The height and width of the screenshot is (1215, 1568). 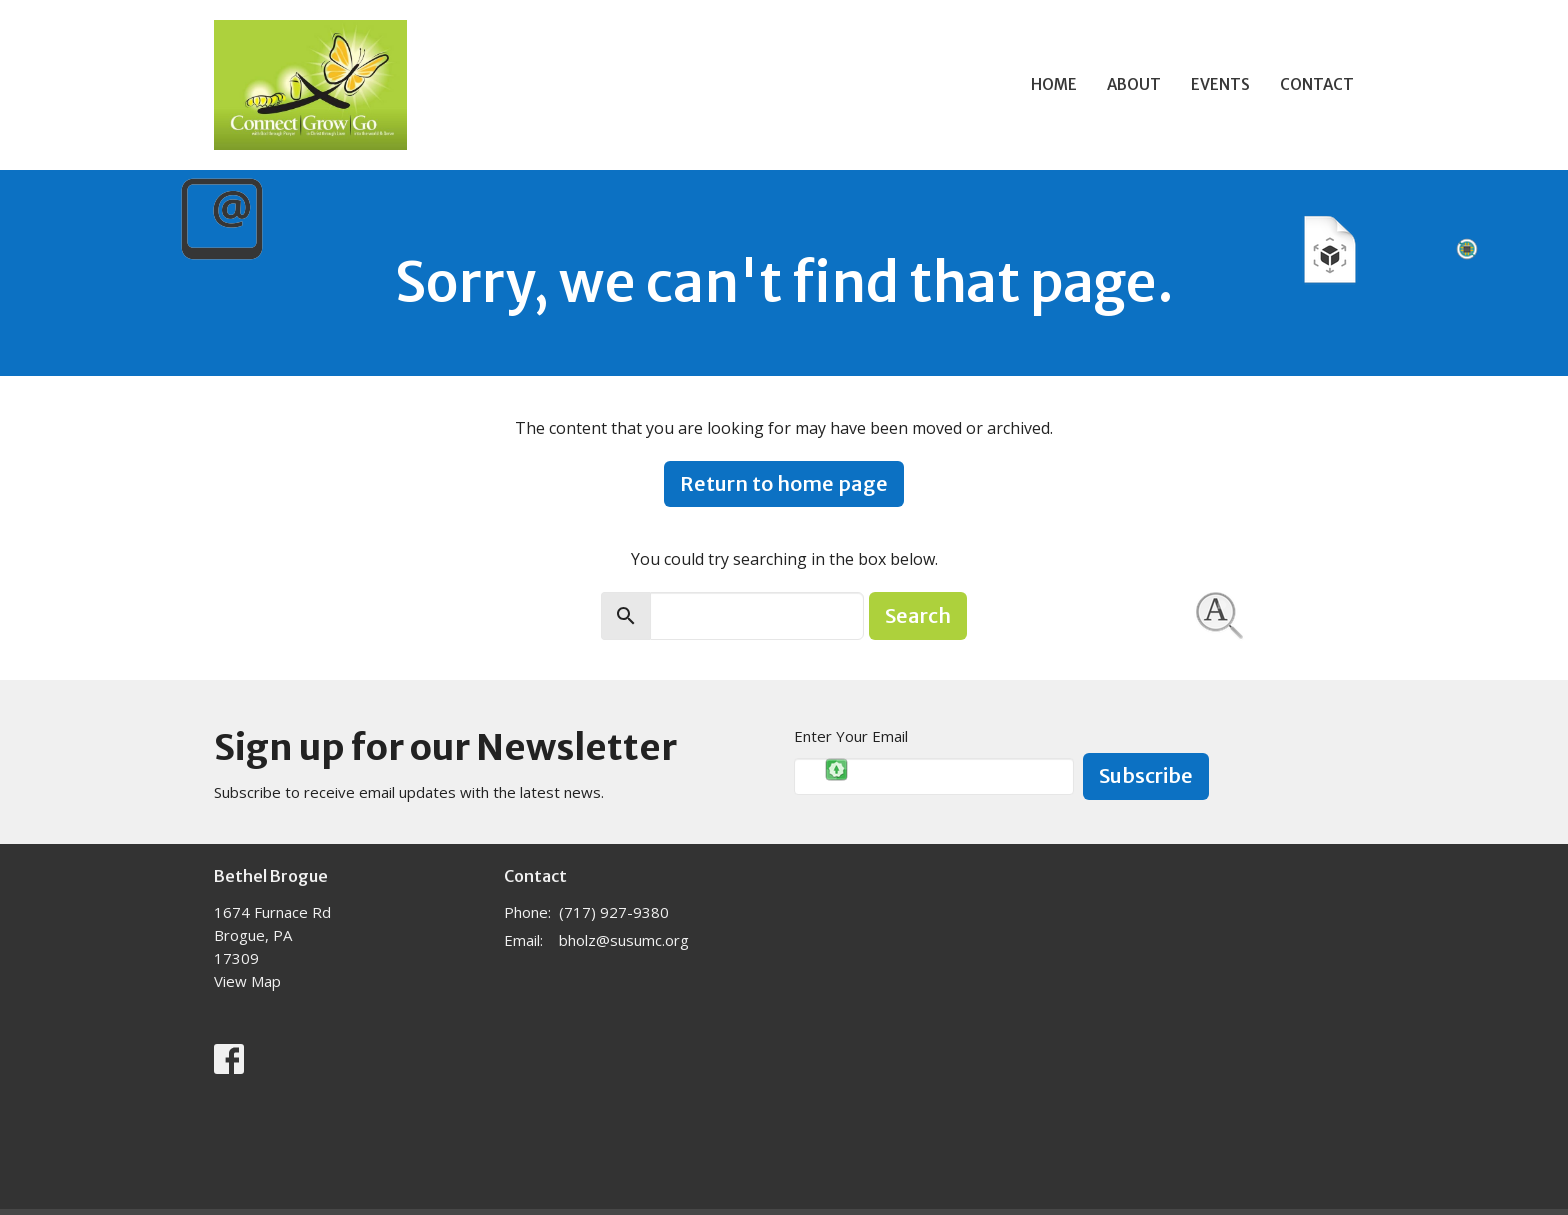 What do you see at coordinates (1330, 251) in the screenshot?
I see `open a 3D reality file or AR content` at bounding box center [1330, 251].